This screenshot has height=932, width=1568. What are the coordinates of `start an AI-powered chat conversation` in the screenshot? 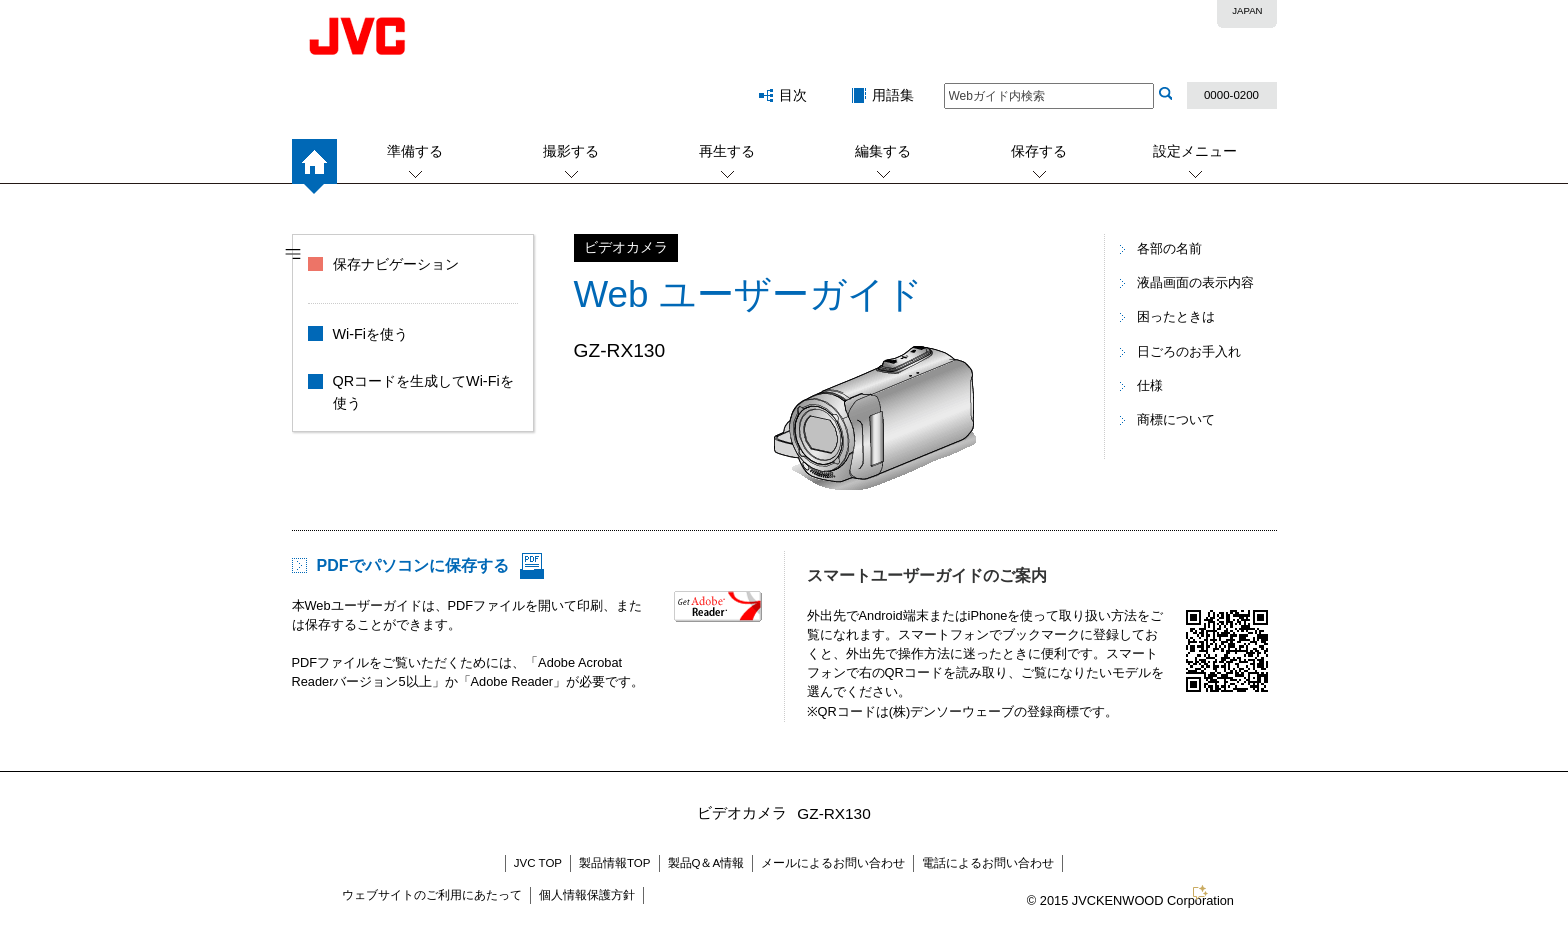 It's located at (1200, 893).